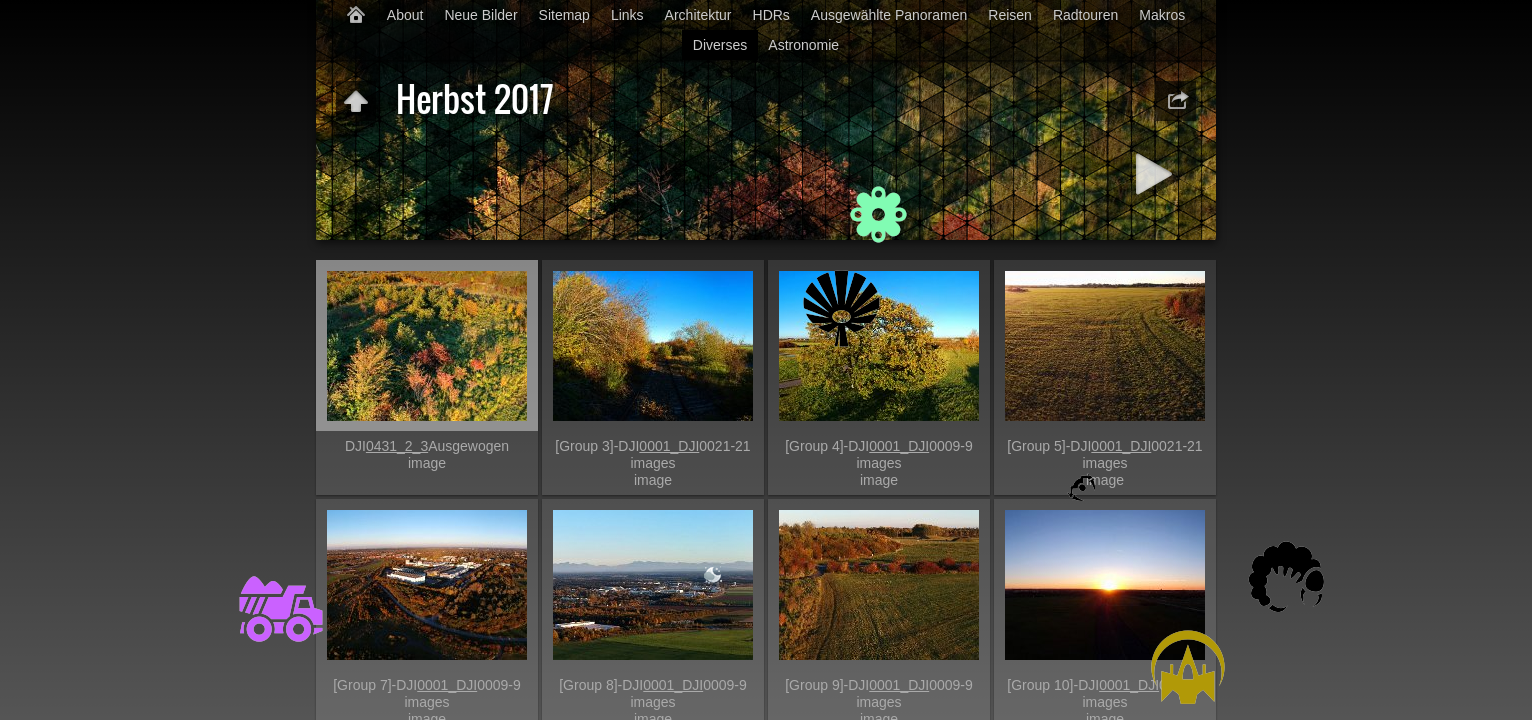 This screenshot has width=1532, height=720. What do you see at coordinates (1188, 667) in the screenshot?
I see `activate forward shield or barrier` at bounding box center [1188, 667].